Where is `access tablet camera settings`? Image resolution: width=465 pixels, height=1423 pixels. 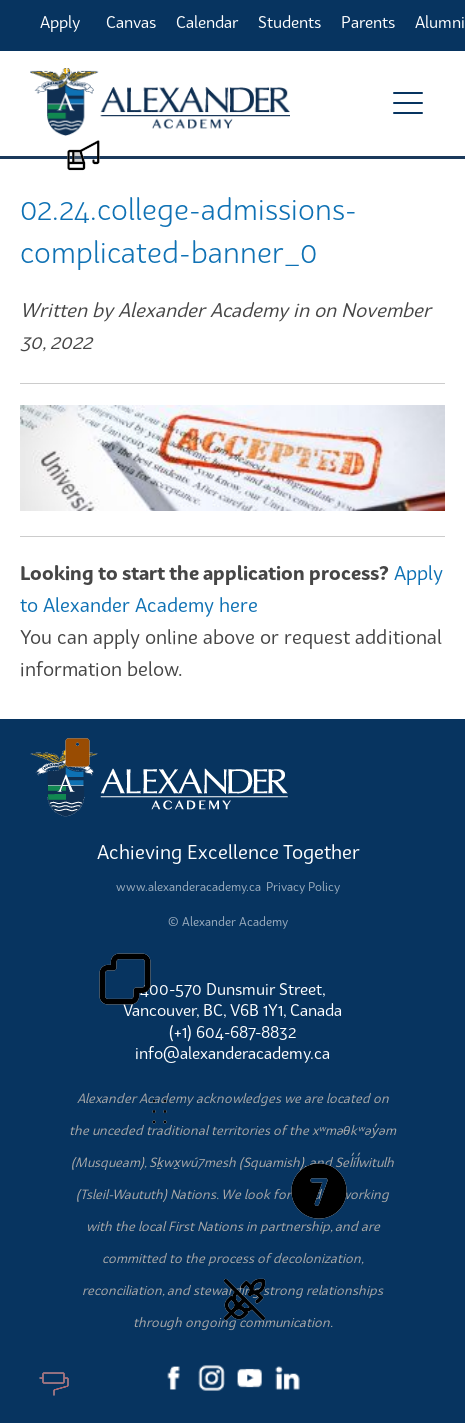
access tablet camera settings is located at coordinates (77, 752).